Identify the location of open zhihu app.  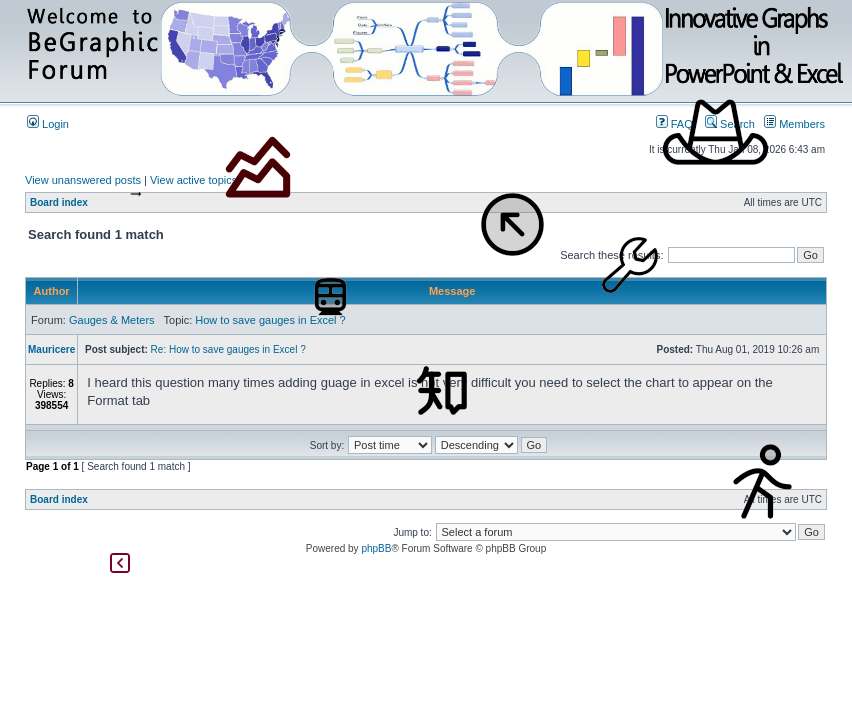
(442, 390).